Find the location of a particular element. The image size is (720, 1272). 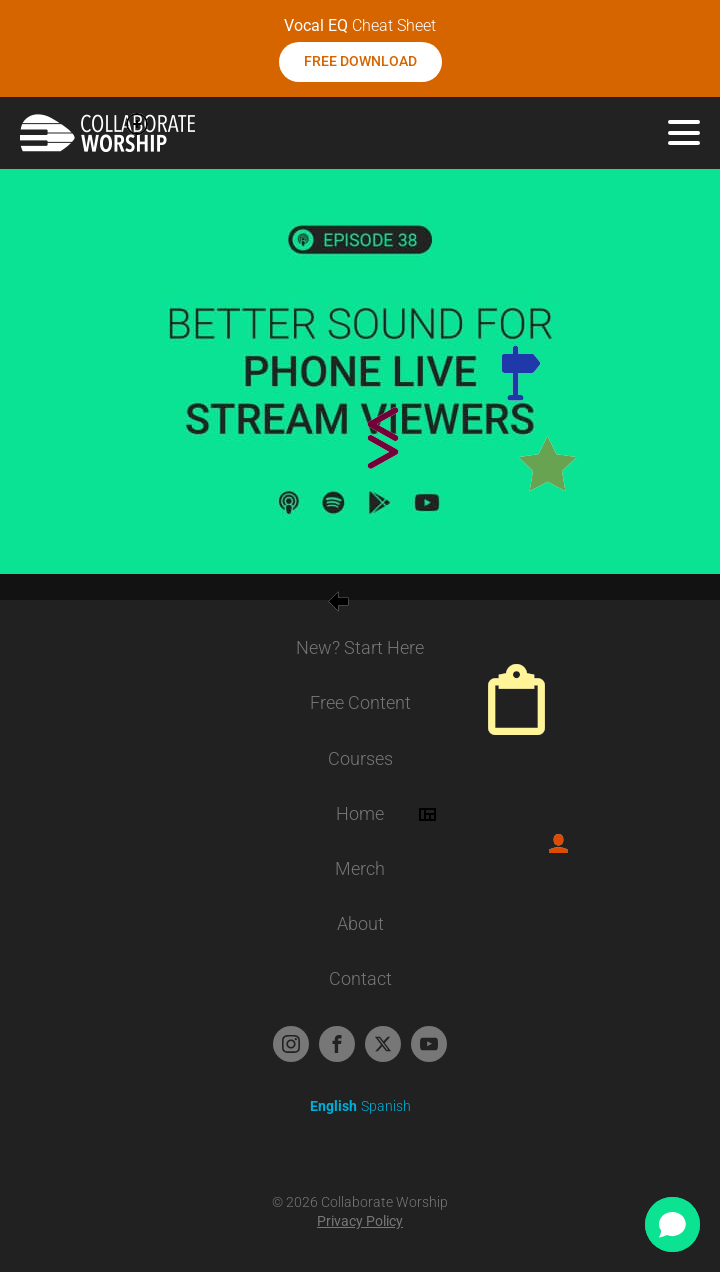

navigate to the next step or section is located at coordinates (521, 373).